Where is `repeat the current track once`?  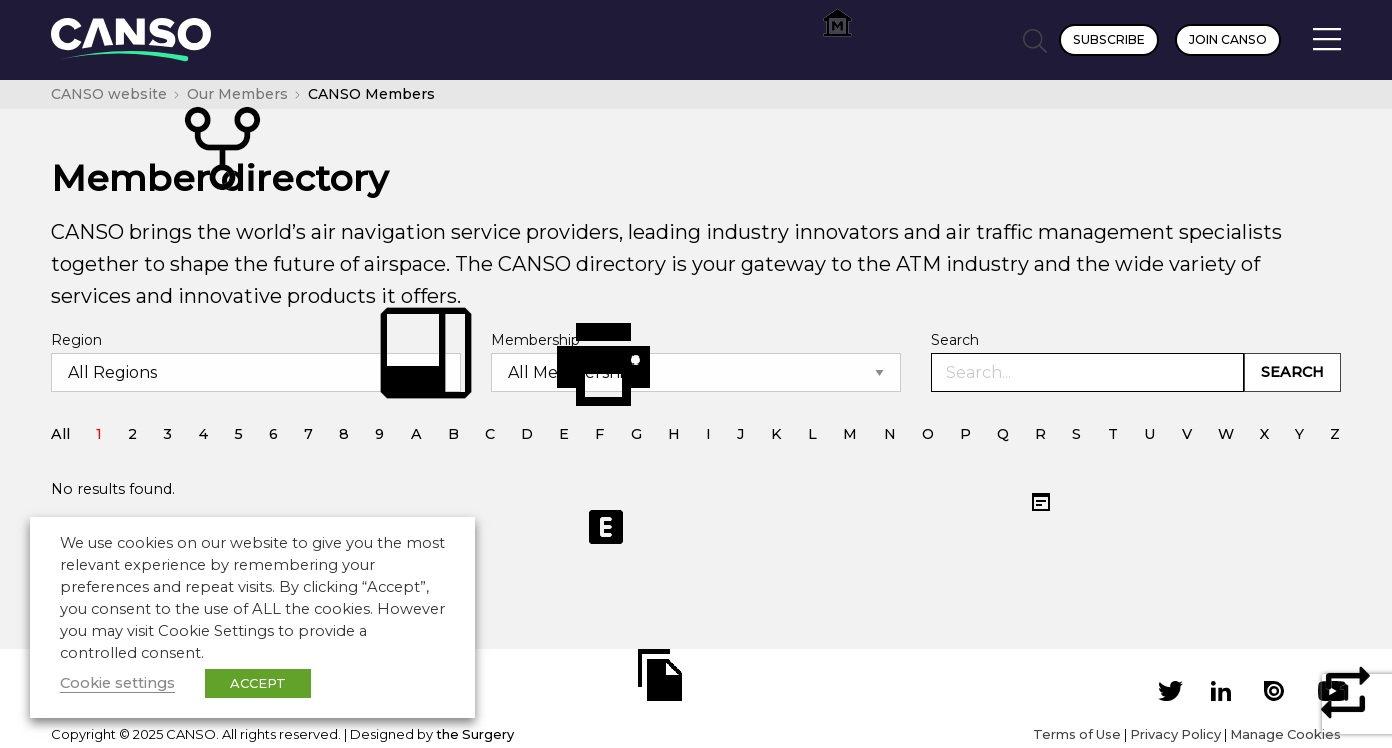 repeat the current track once is located at coordinates (1345, 692).